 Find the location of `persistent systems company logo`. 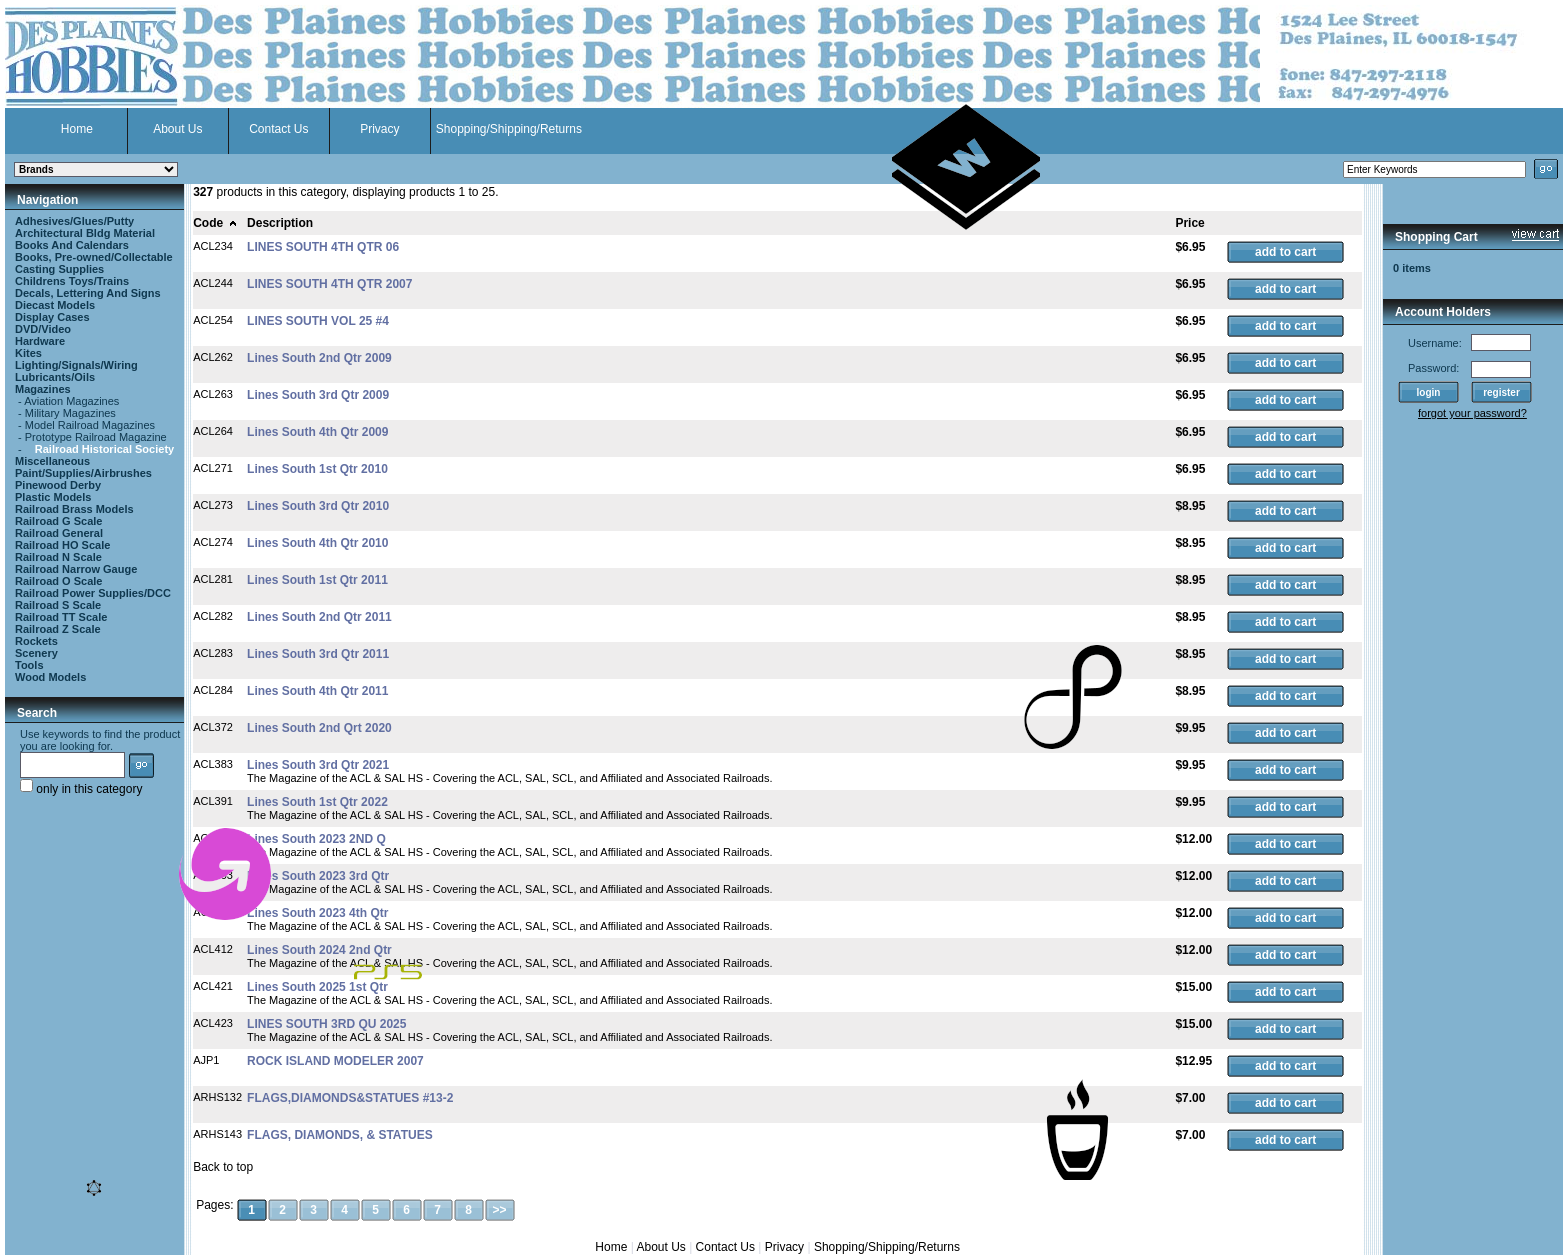

persistent systems company logo is located at coordinates (1073, 697).